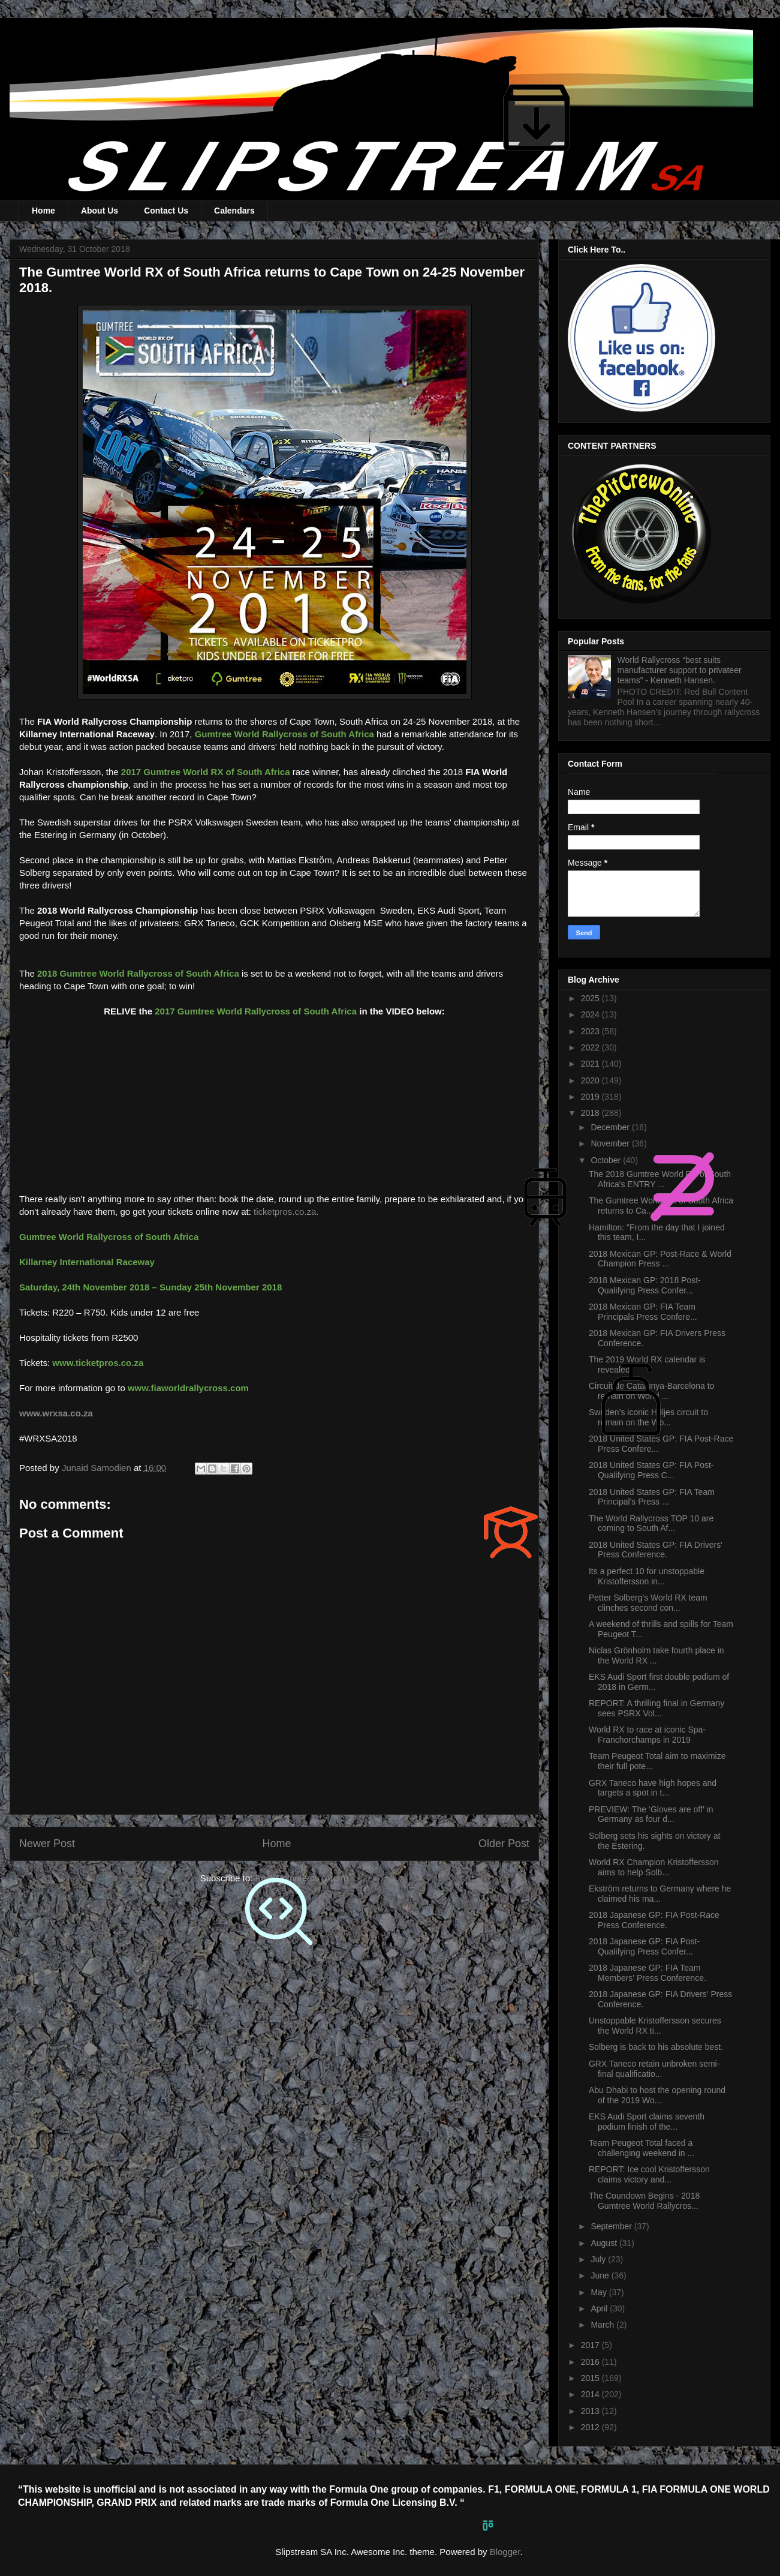  I want to click on access public transit or tram routes, so click(545, 1197).